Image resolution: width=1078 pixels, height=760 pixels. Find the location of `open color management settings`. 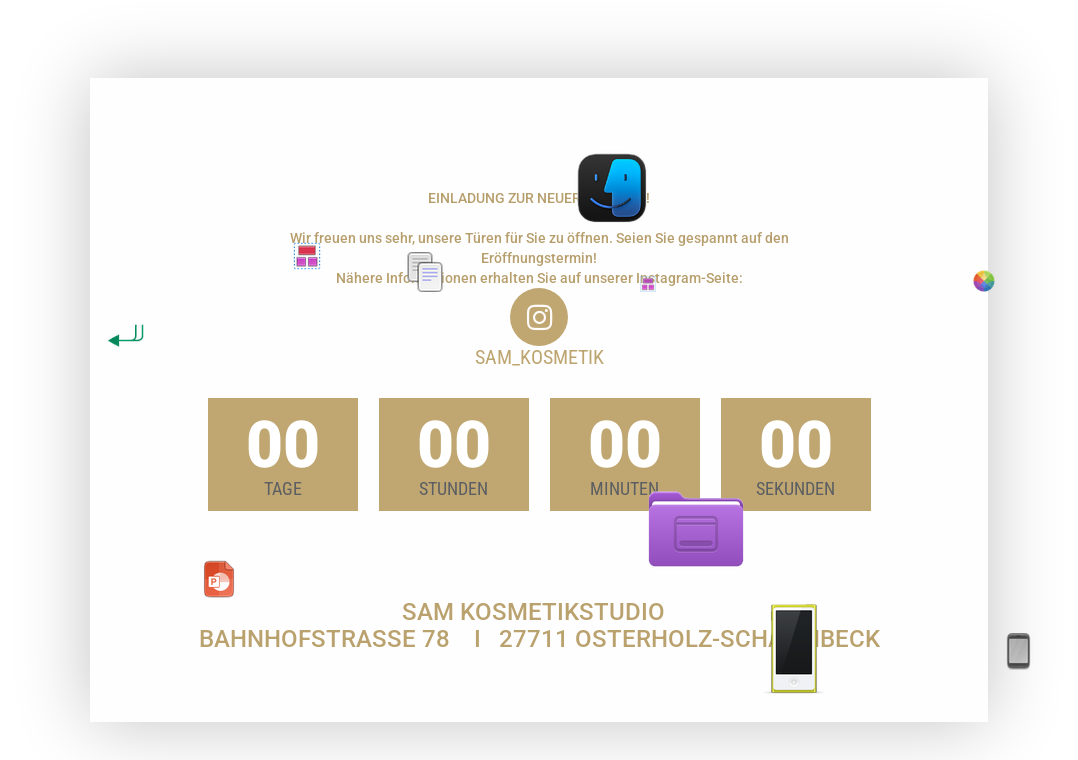

open color management settings is located at coordinates (984, 281).